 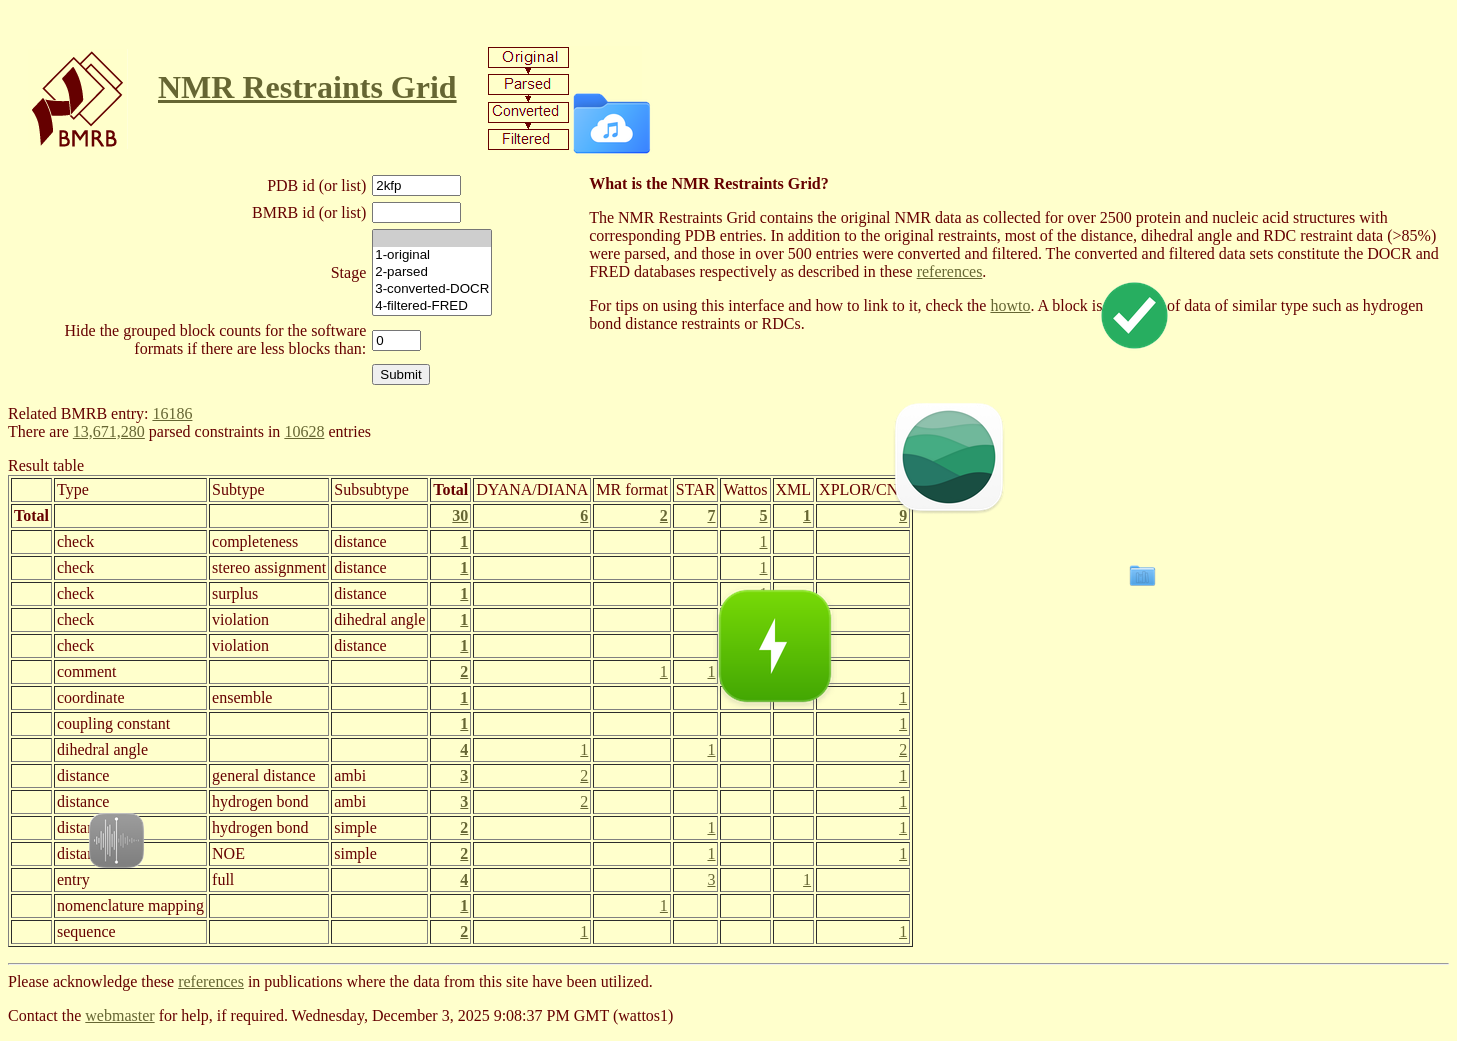 What do you see at coordinates (116, 840) in the screenshot?
I see `open the voice memos app to record or play audio` at bounding box center [116, 840].